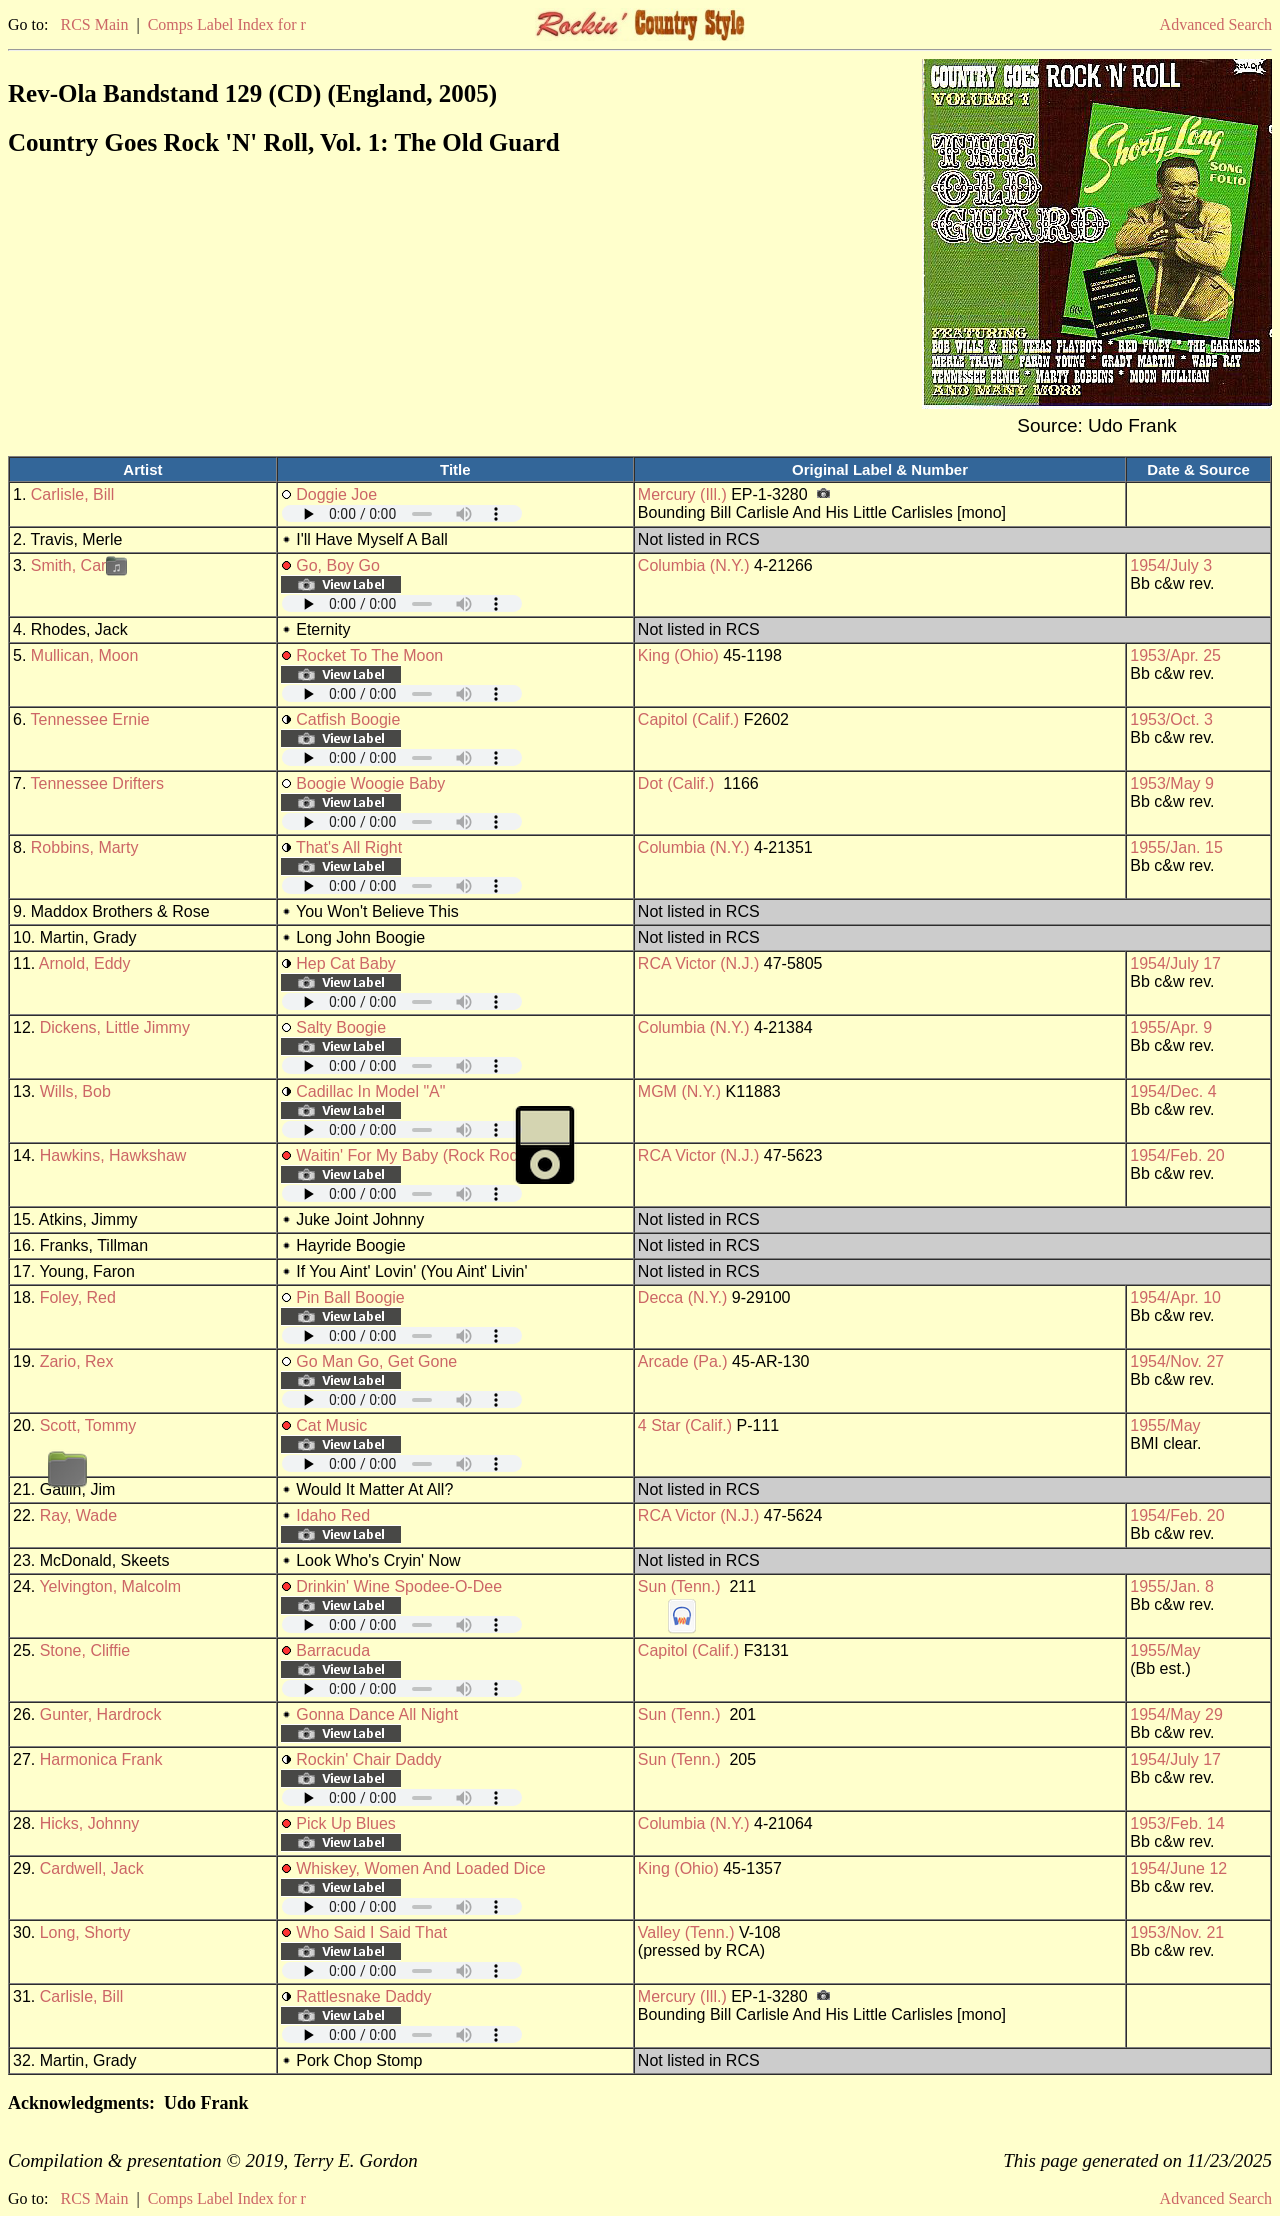  Describe the element at coordinates (116, 565) in the screenshot. I see `open your music folder` at that location.